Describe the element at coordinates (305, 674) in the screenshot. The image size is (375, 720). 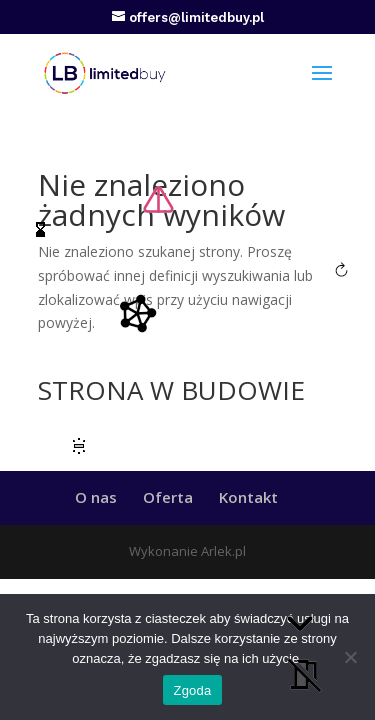
I see `meeting room unavailable` at that location.